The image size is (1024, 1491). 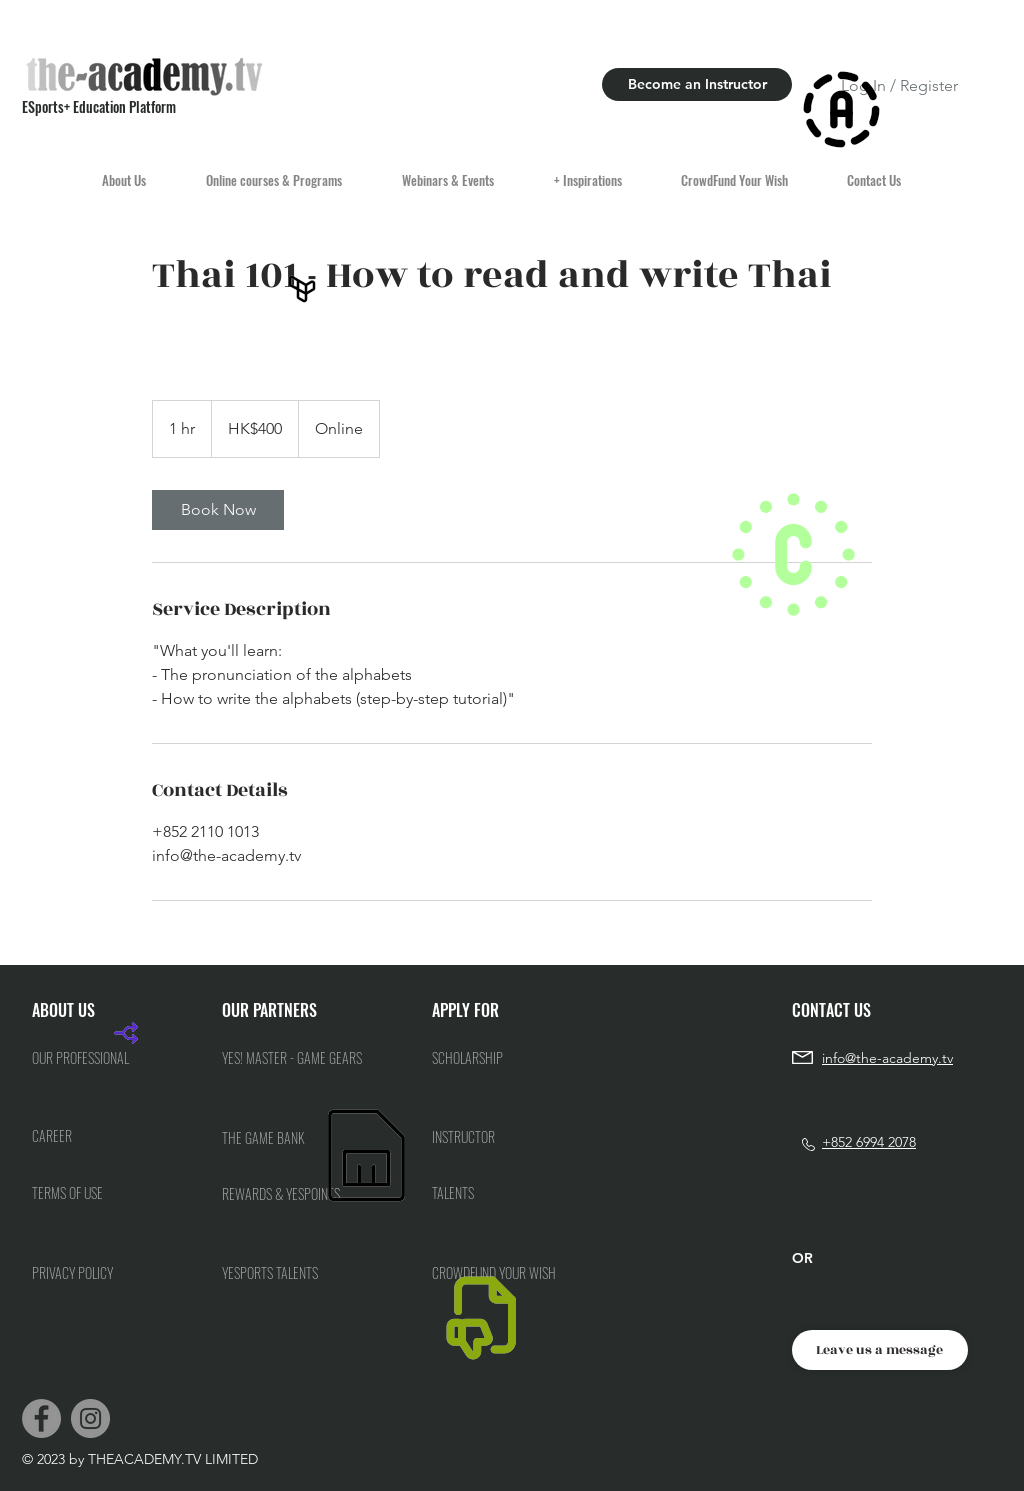 I want to click on terraform by hashicorp branding or integration, so click(x=302, y=289).